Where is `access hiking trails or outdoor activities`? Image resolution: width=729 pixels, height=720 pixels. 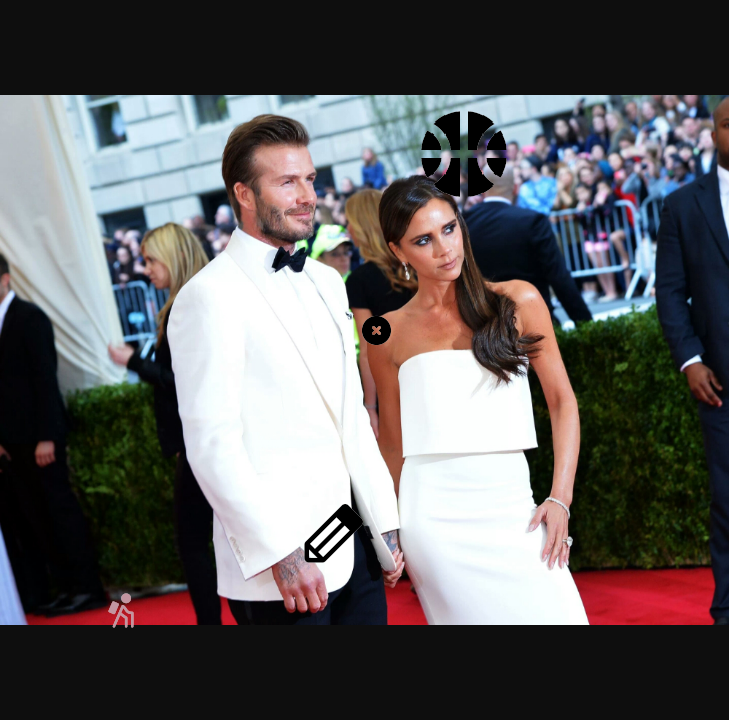
access hiking trails or outdoor activities is located at coordinates (122, 610).